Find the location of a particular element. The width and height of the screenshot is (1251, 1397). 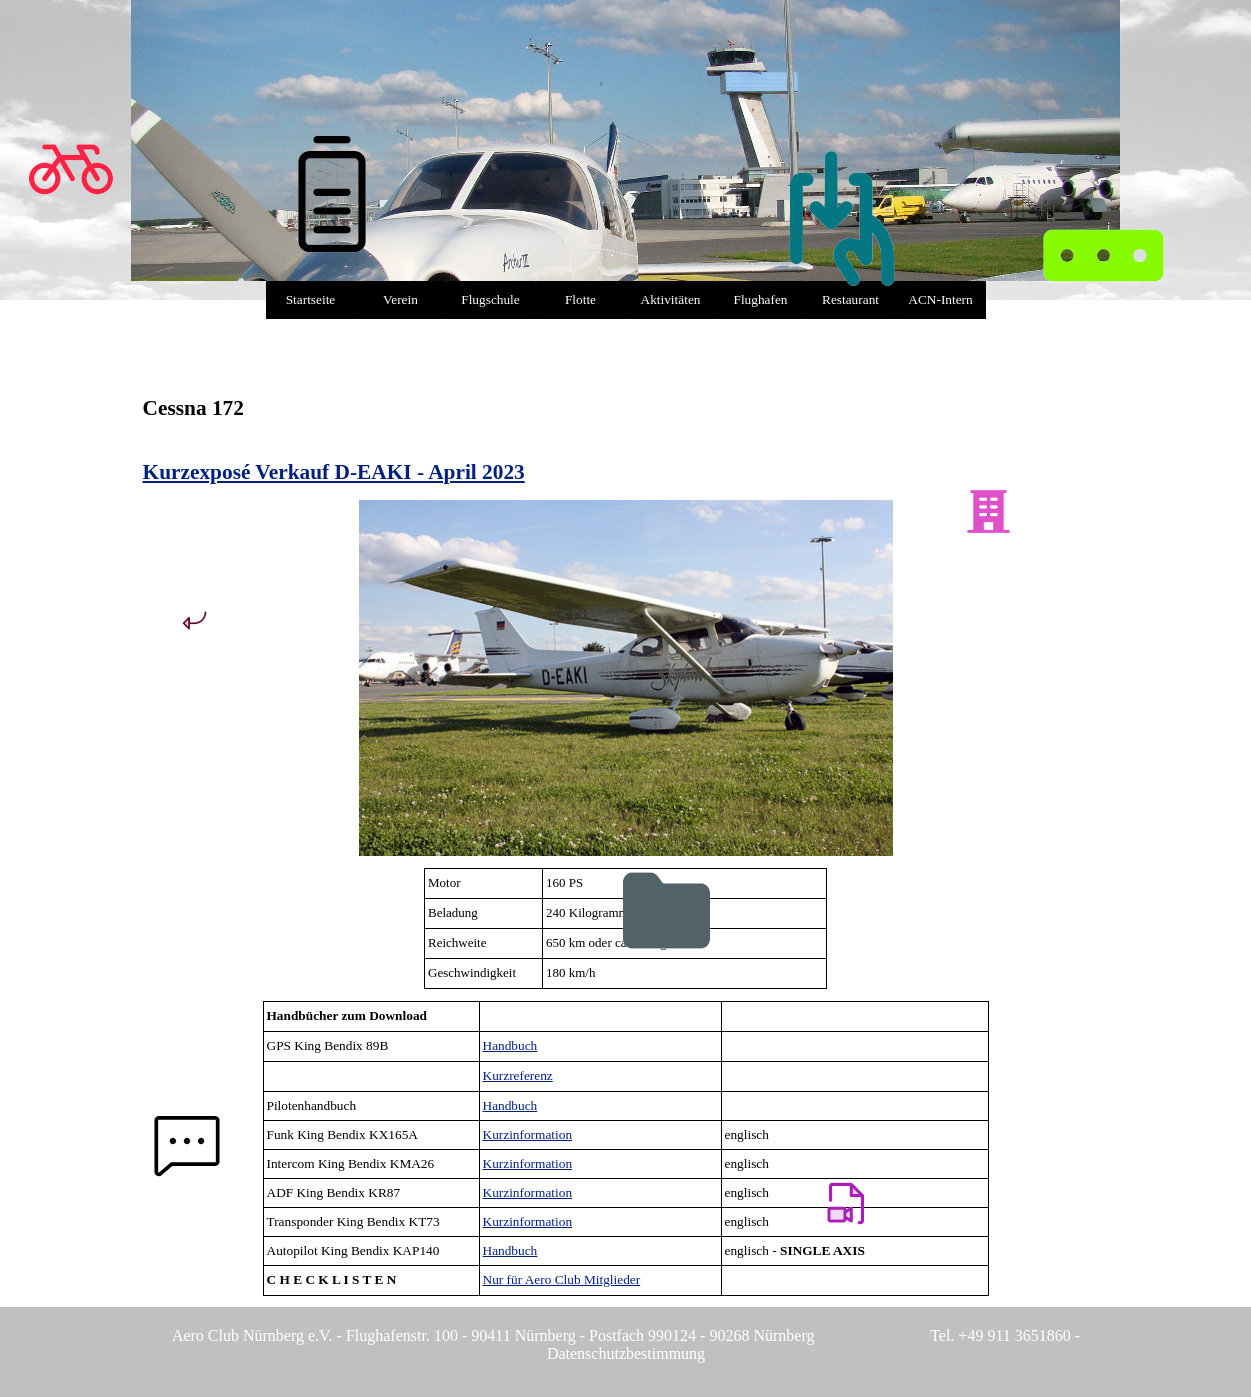

withdraw funds or cash out is located at coordinates (835, 218).